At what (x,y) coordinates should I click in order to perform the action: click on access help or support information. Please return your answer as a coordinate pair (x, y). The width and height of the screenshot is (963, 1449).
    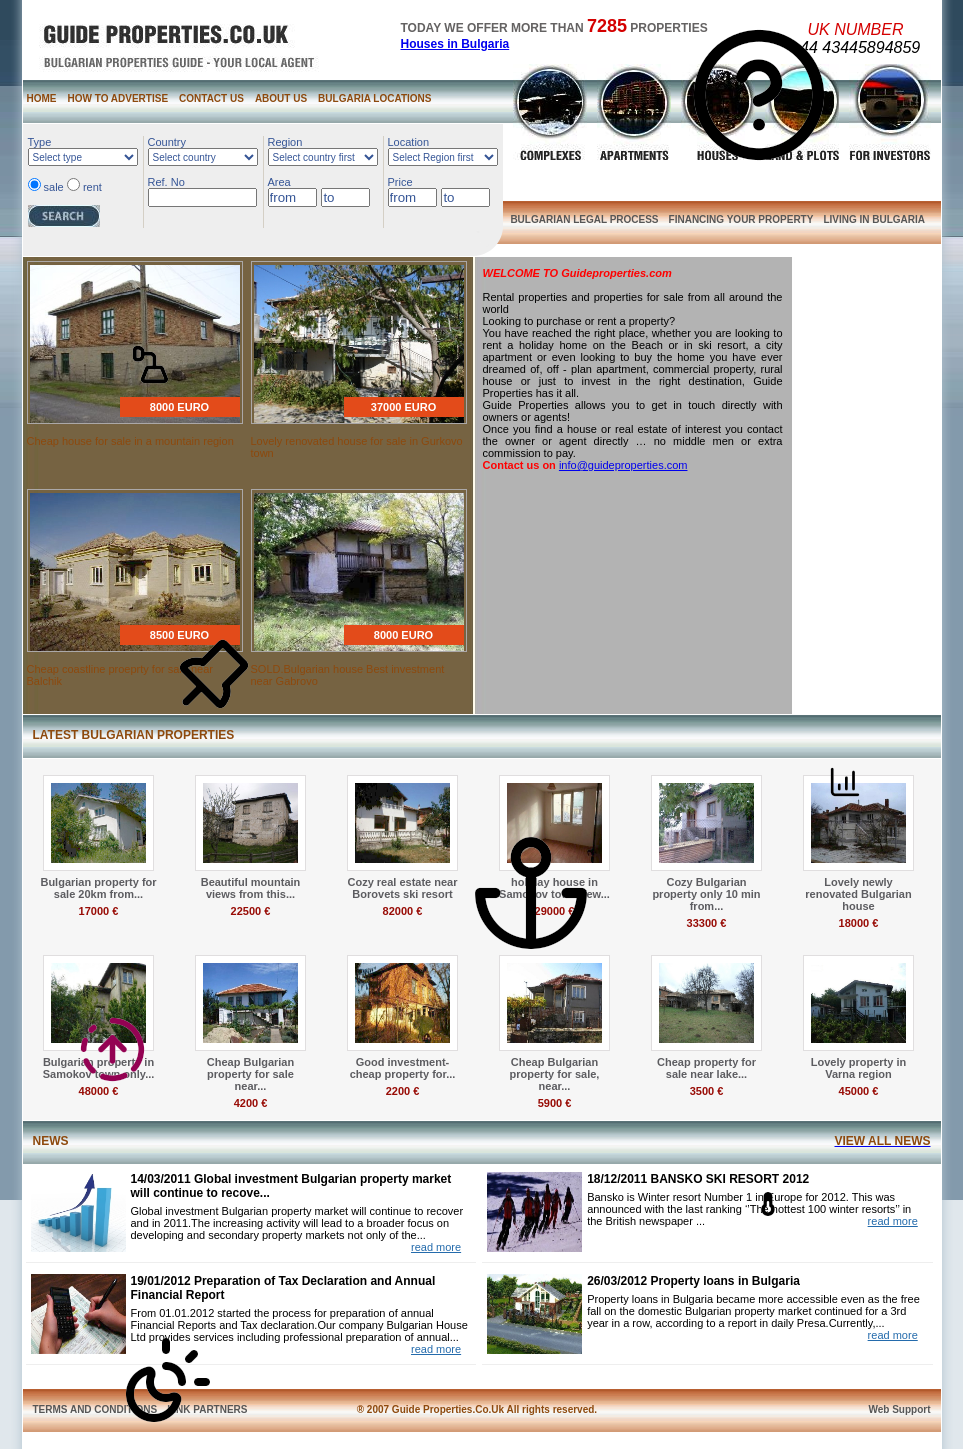
    Looking at the image, I should click on (759, 95).